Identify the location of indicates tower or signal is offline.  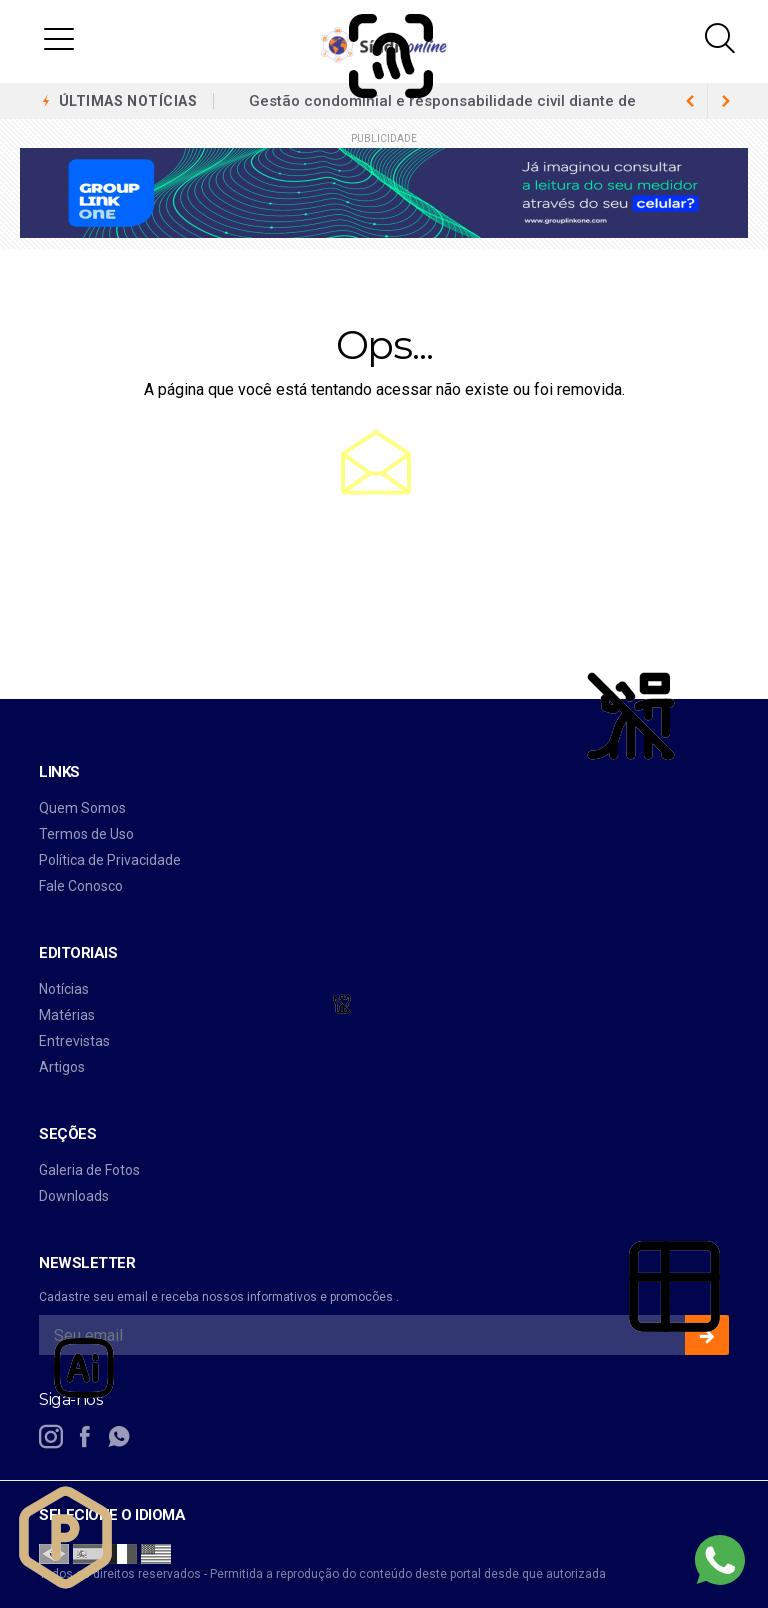
(342, 1004).